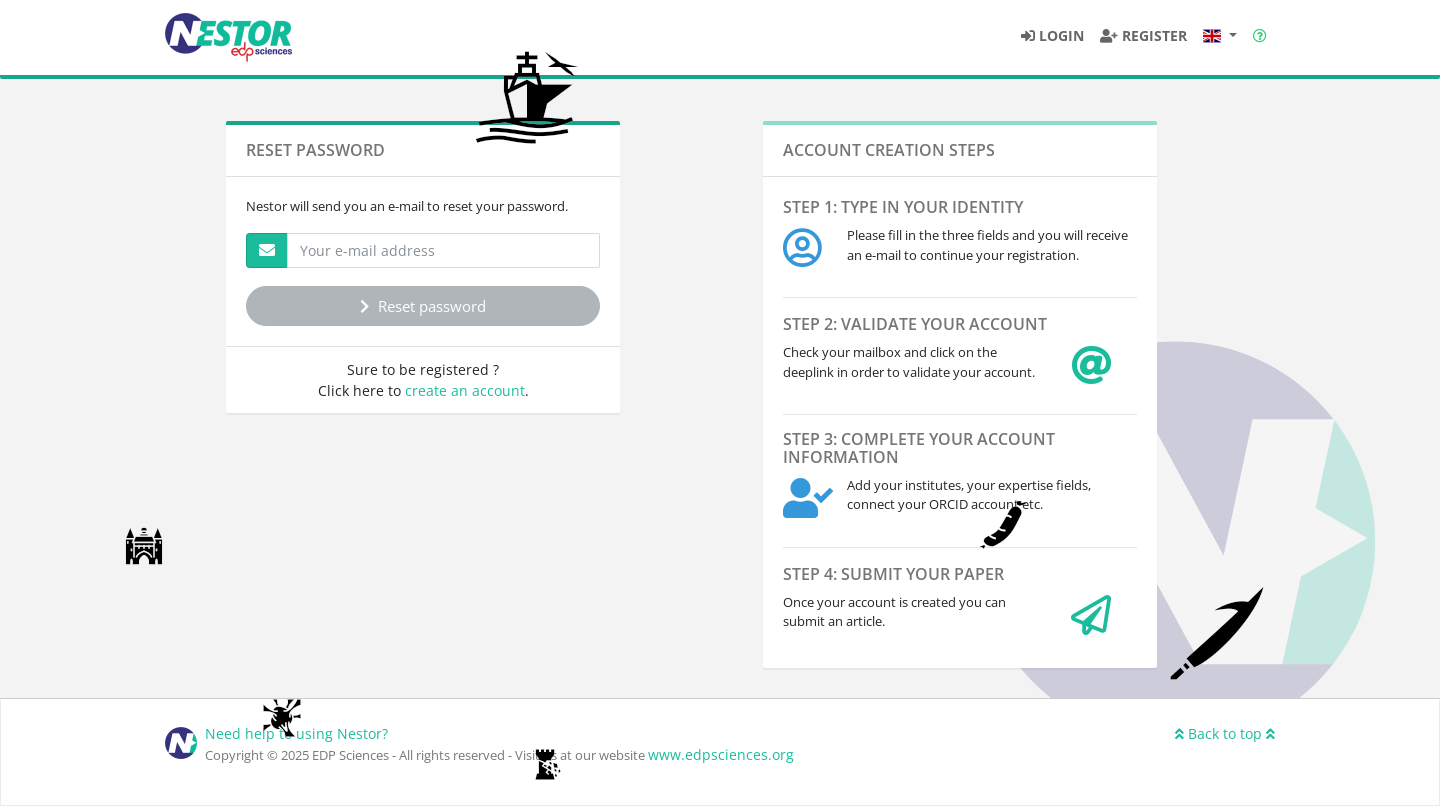 The image size is (1440, 806). What do you see at coordinates (1217, 632) in the screenshot?
I see `select glaive weapon in game inventory` at bounding box center [1217, 632].